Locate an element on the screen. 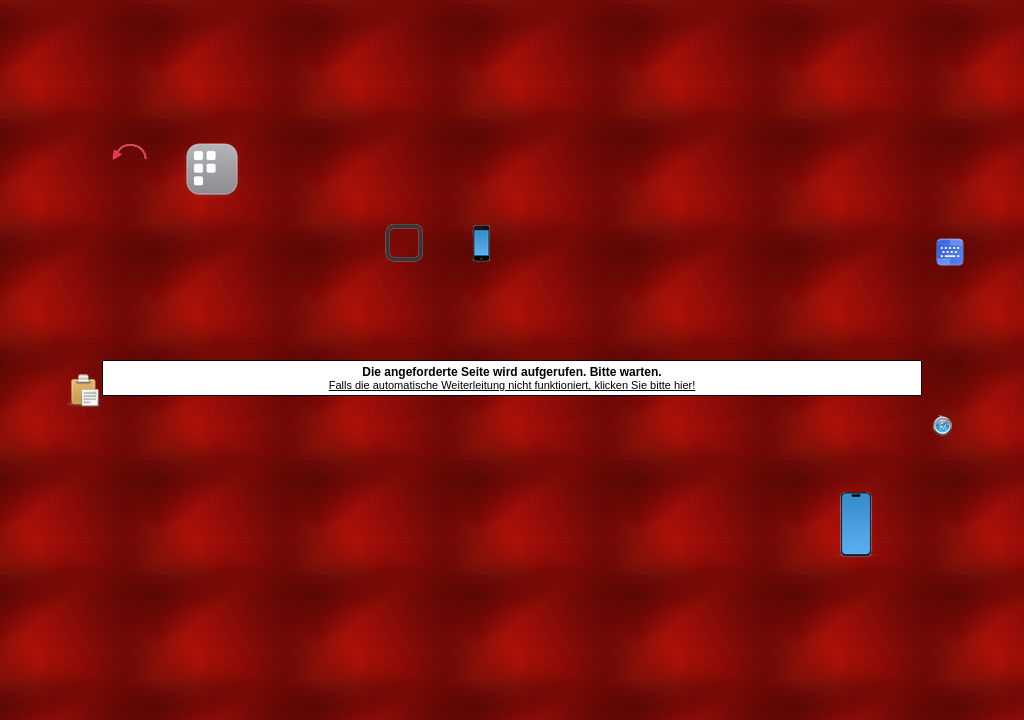 The image size is (1024, 720). access keyboard and input method settings is located at coordinates (950, 252).